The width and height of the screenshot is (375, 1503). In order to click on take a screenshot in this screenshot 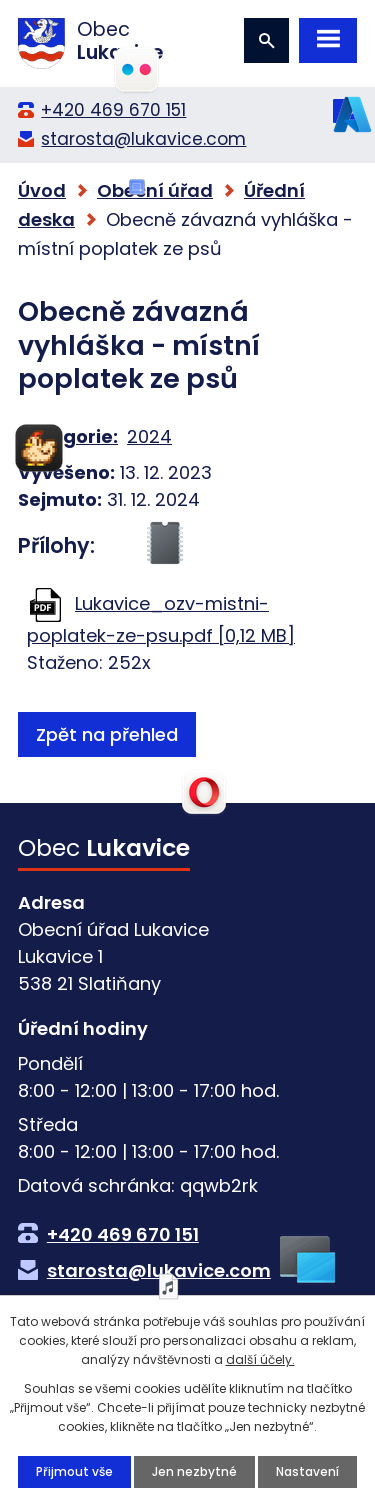, I will do `click(137, 187)`.